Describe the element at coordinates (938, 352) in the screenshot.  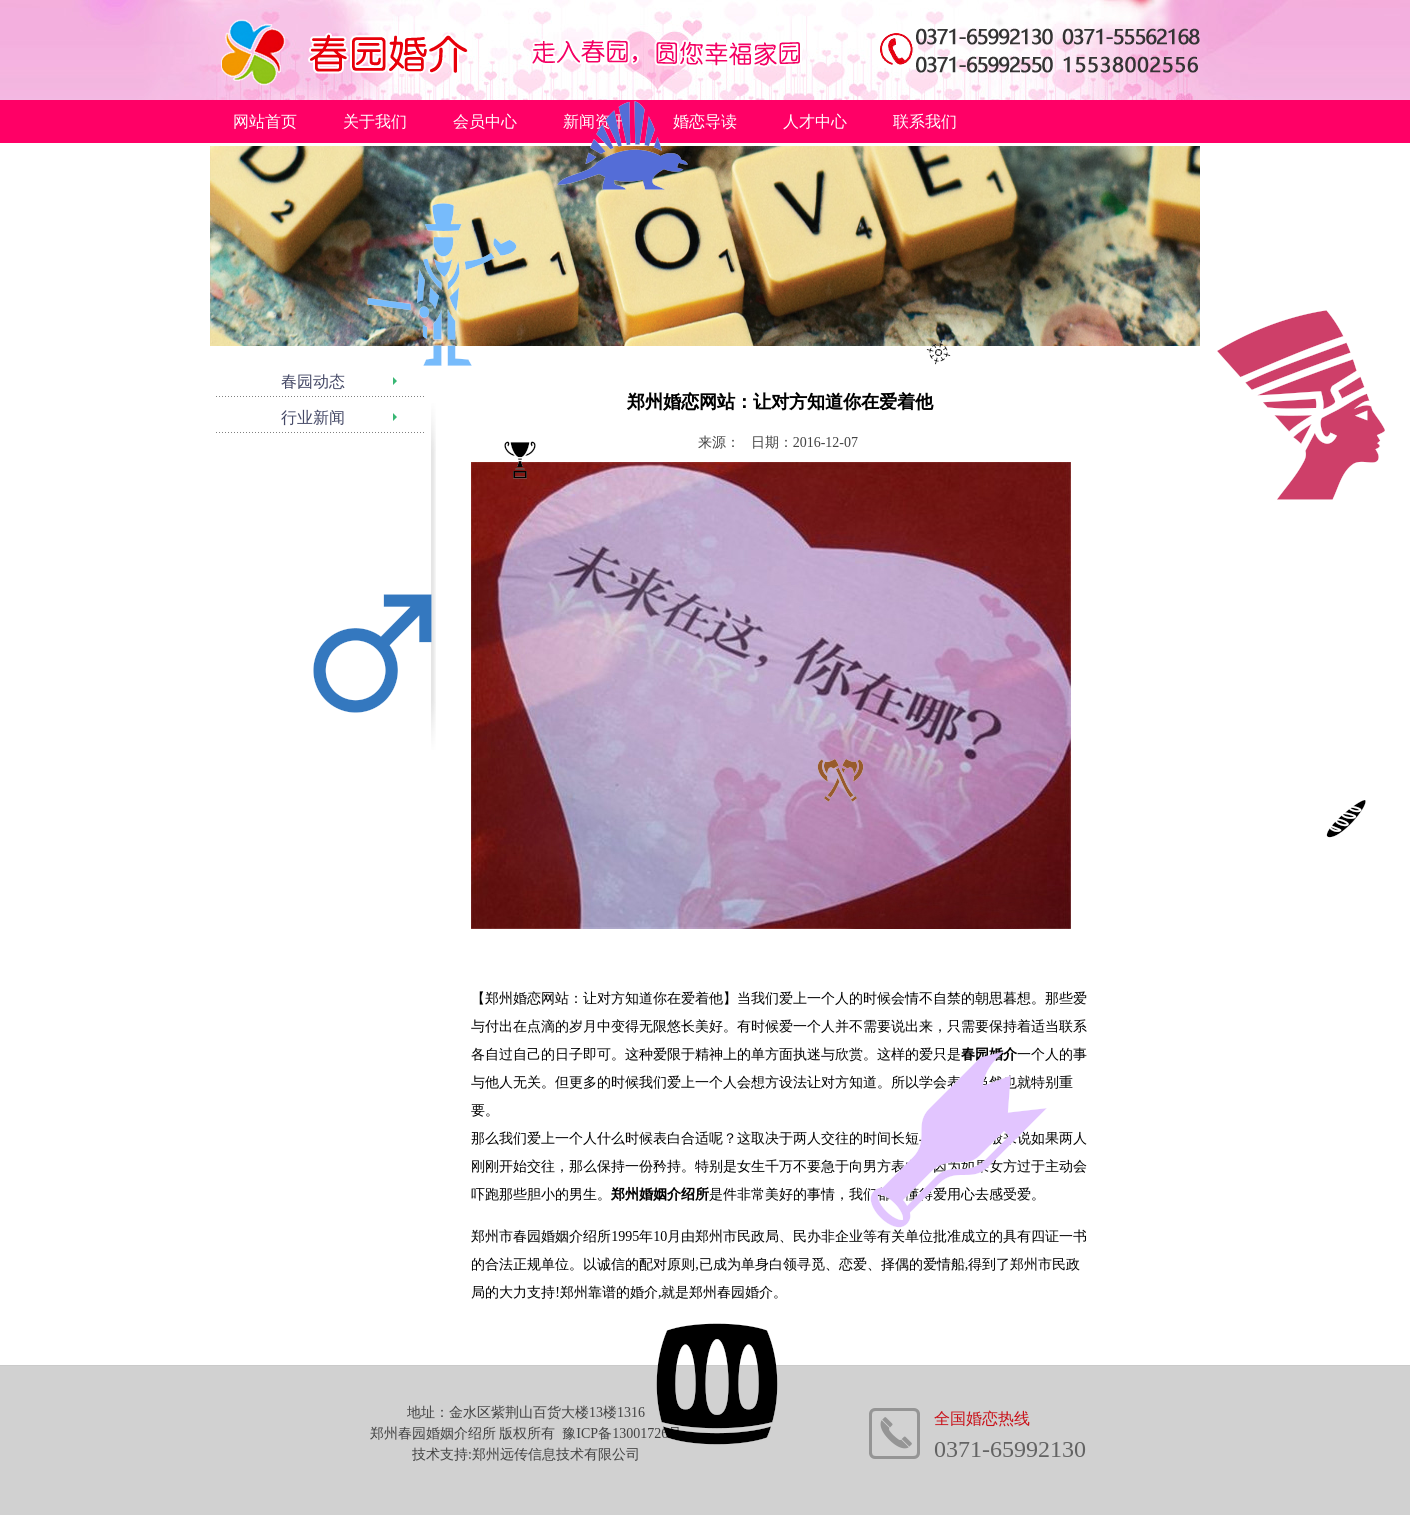
I see `target or aim at a specific point` at that location.